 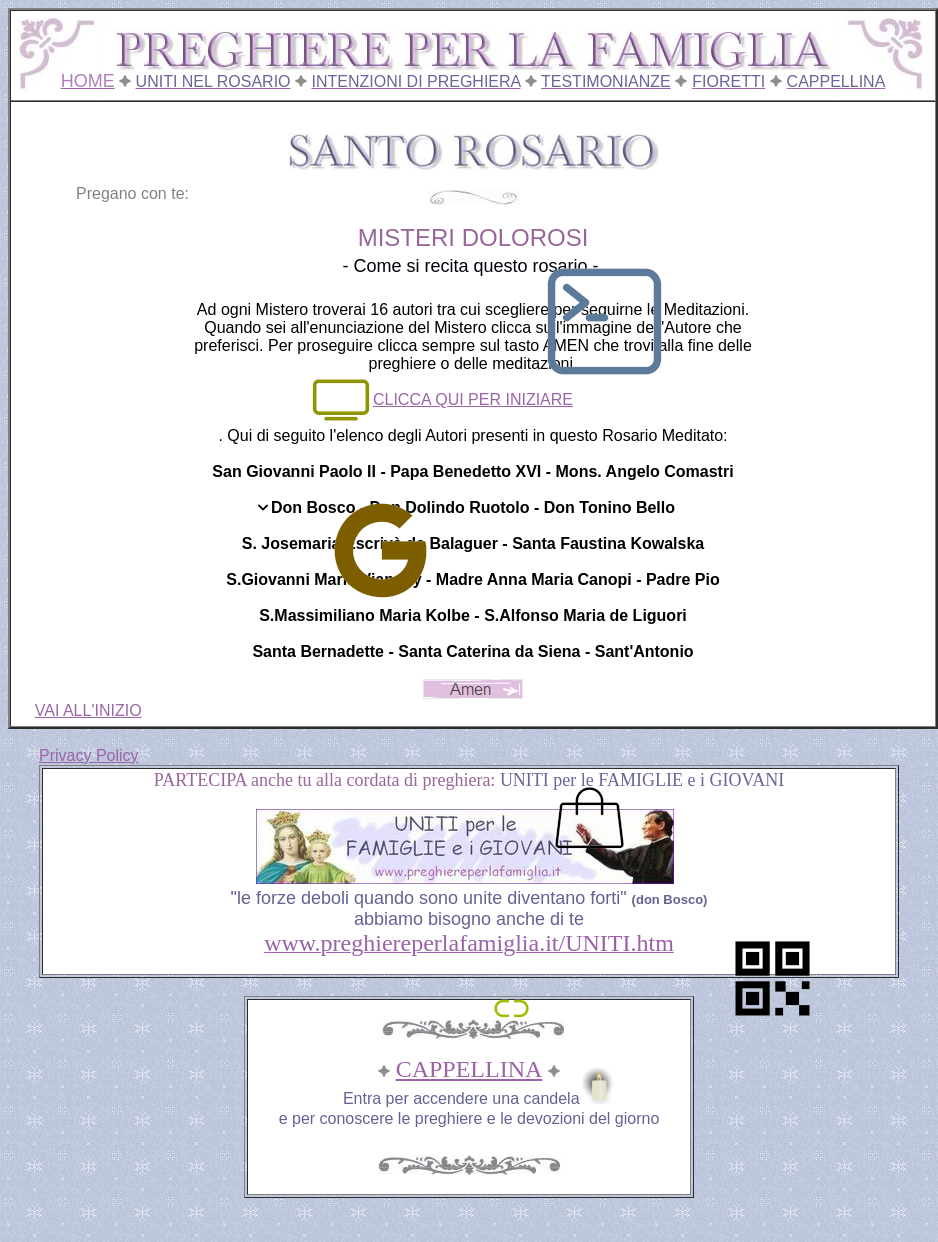 What do you see at coordinates (341, 400) in the screenshot?
I see `access TV or video streaming features` at bounding box center [341, 400].